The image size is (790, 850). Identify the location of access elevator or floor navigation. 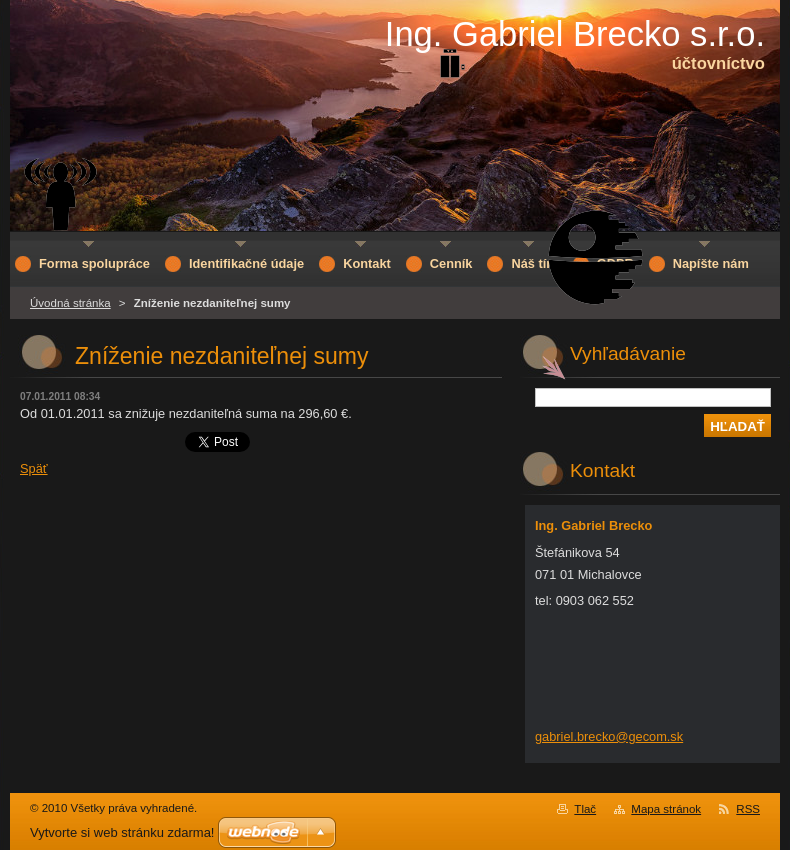
(450, 63).